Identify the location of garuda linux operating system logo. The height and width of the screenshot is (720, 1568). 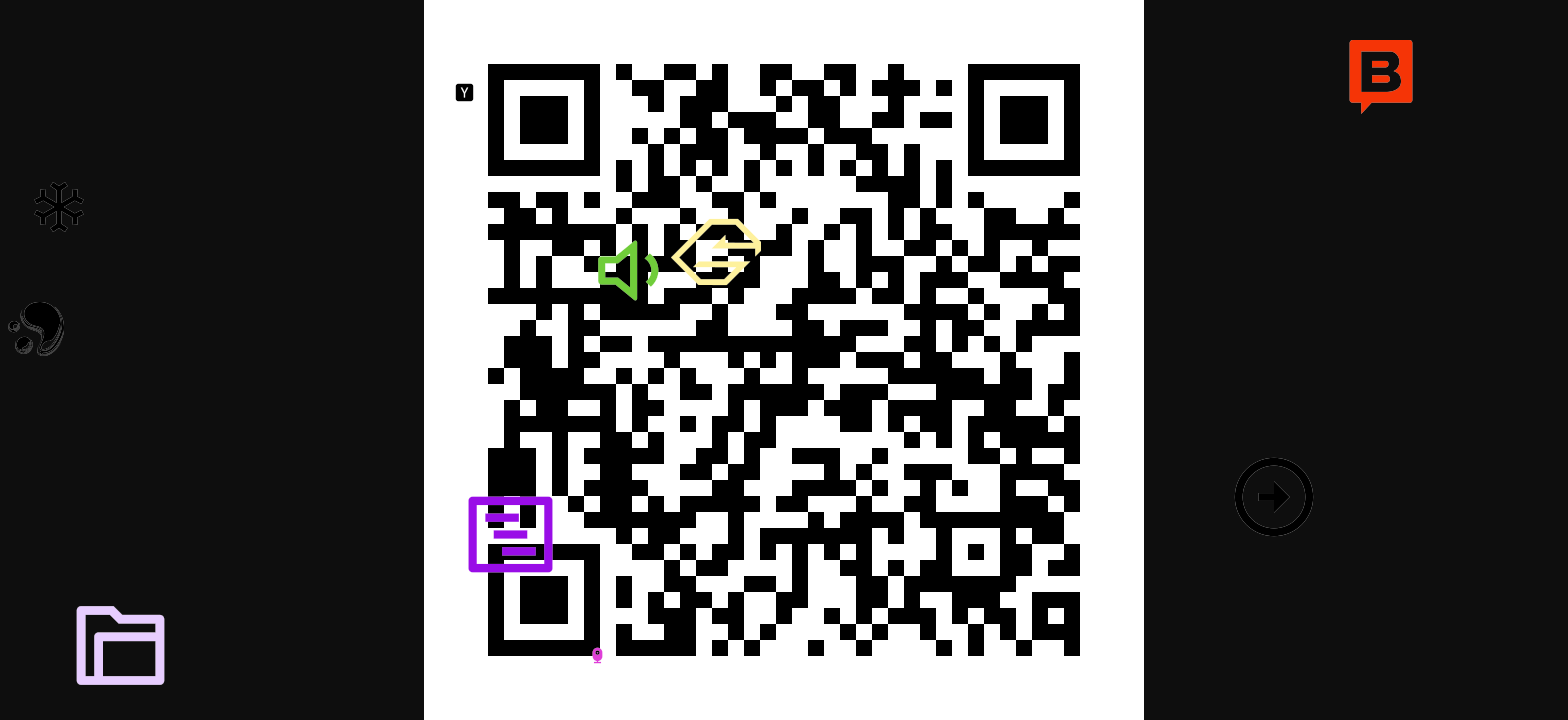
(716, 252).